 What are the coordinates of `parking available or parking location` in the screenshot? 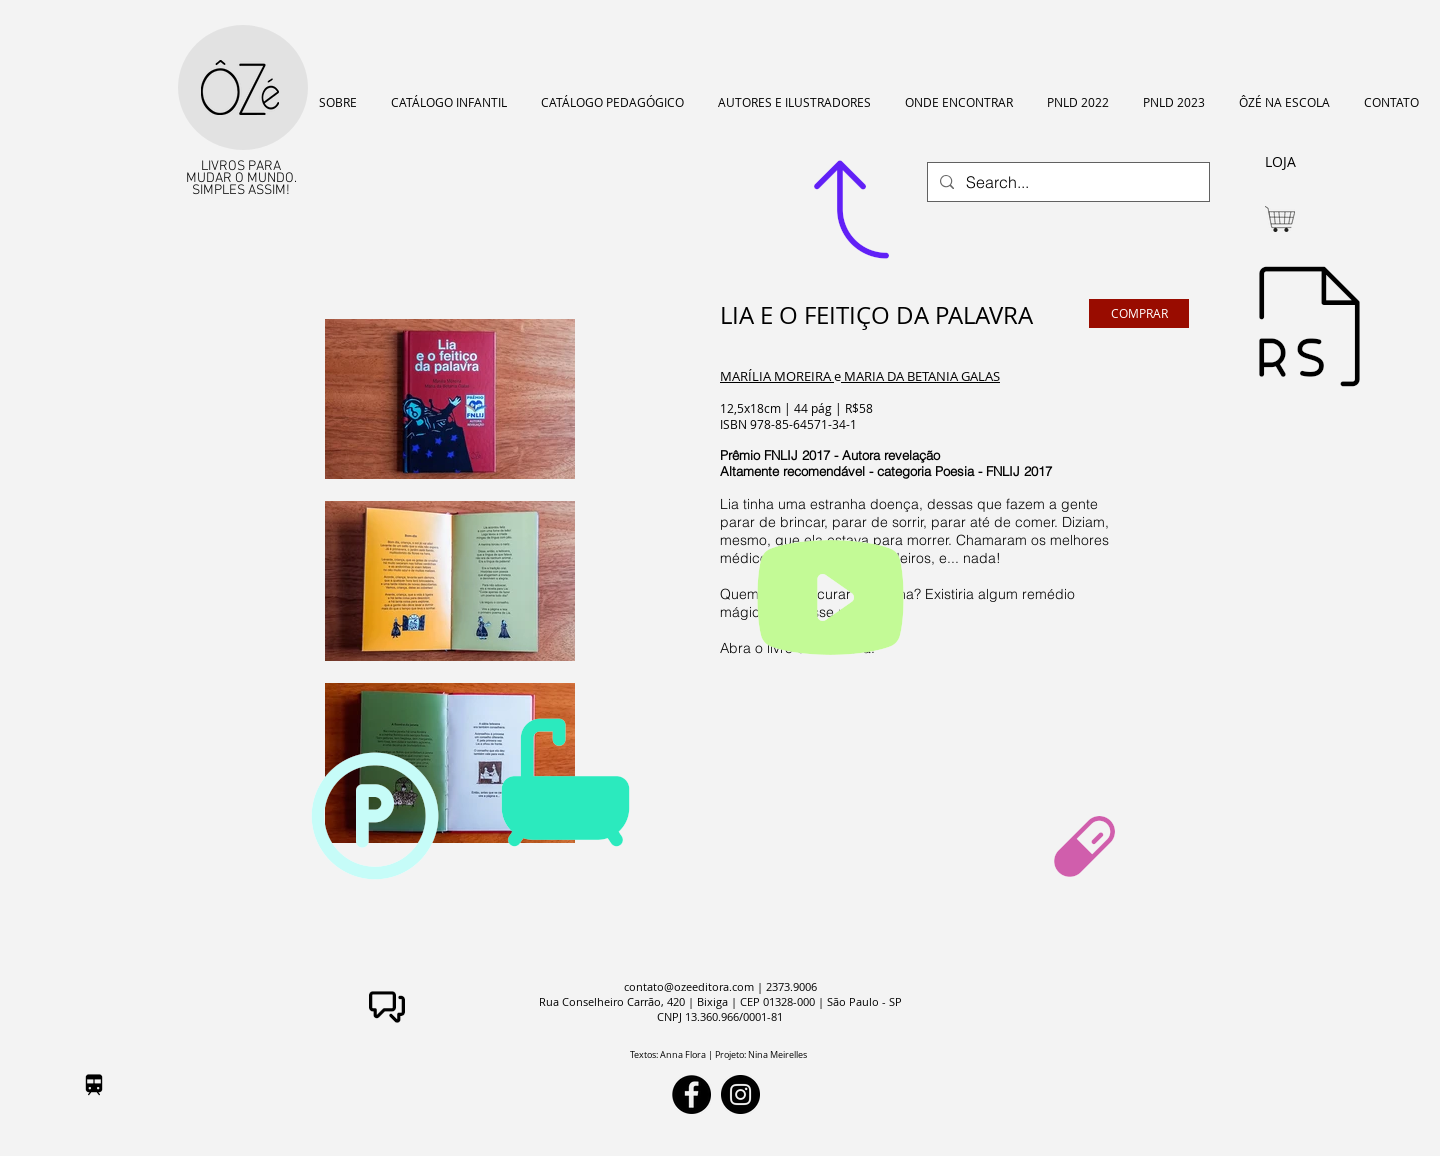 It's located at (375, 816).